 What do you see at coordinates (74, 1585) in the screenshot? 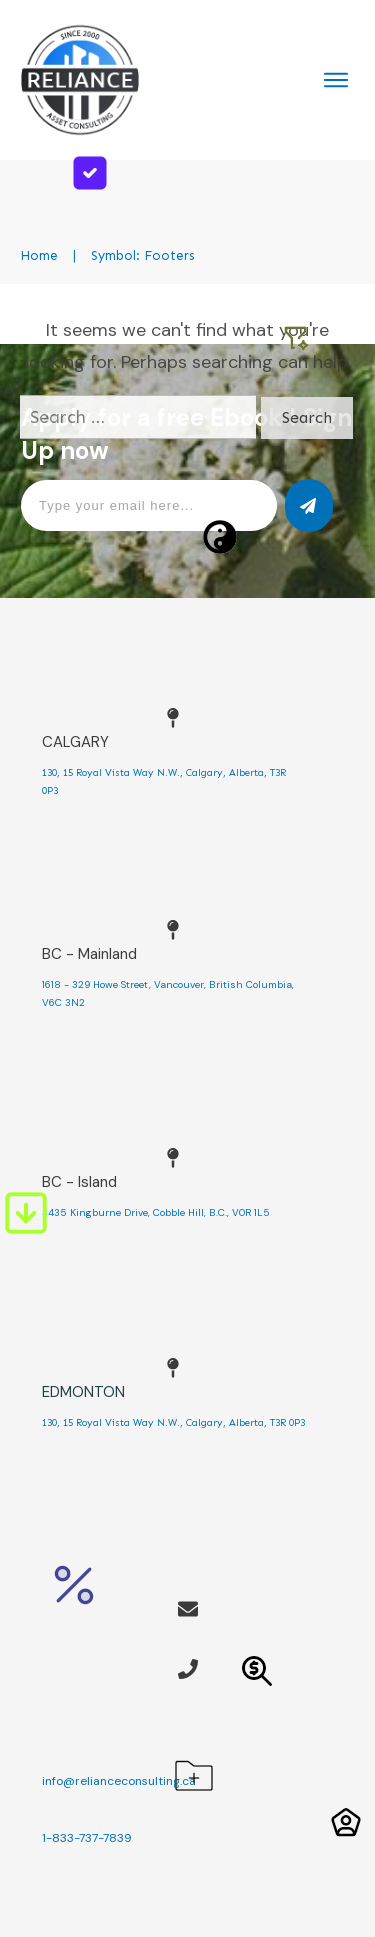
I see `view discount or sale pricing` at bounding box center [74, 1585].